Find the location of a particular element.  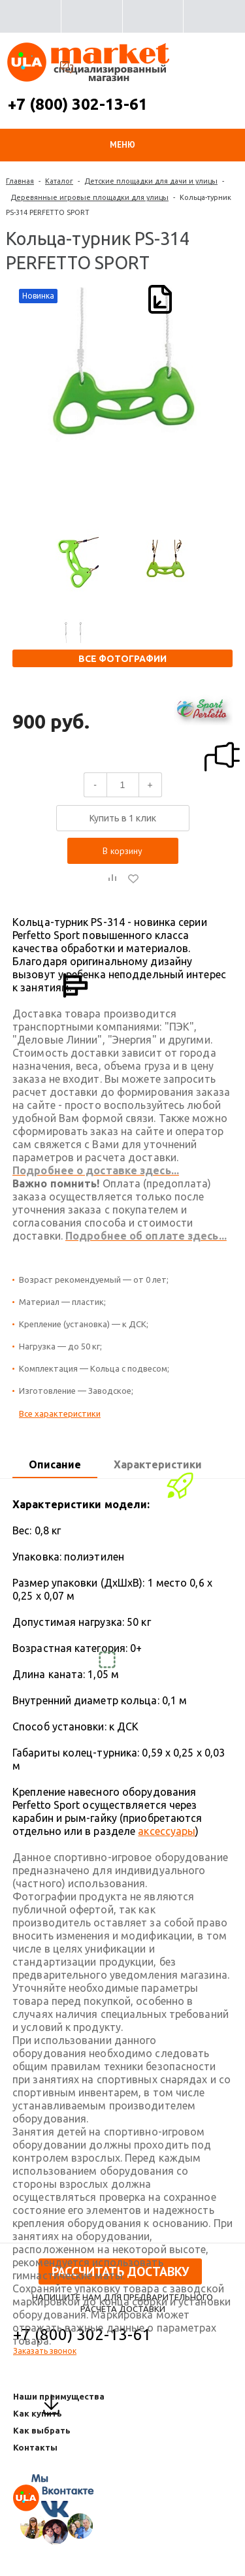

view 3d model or visualization file is located at coordinates (160, 299).